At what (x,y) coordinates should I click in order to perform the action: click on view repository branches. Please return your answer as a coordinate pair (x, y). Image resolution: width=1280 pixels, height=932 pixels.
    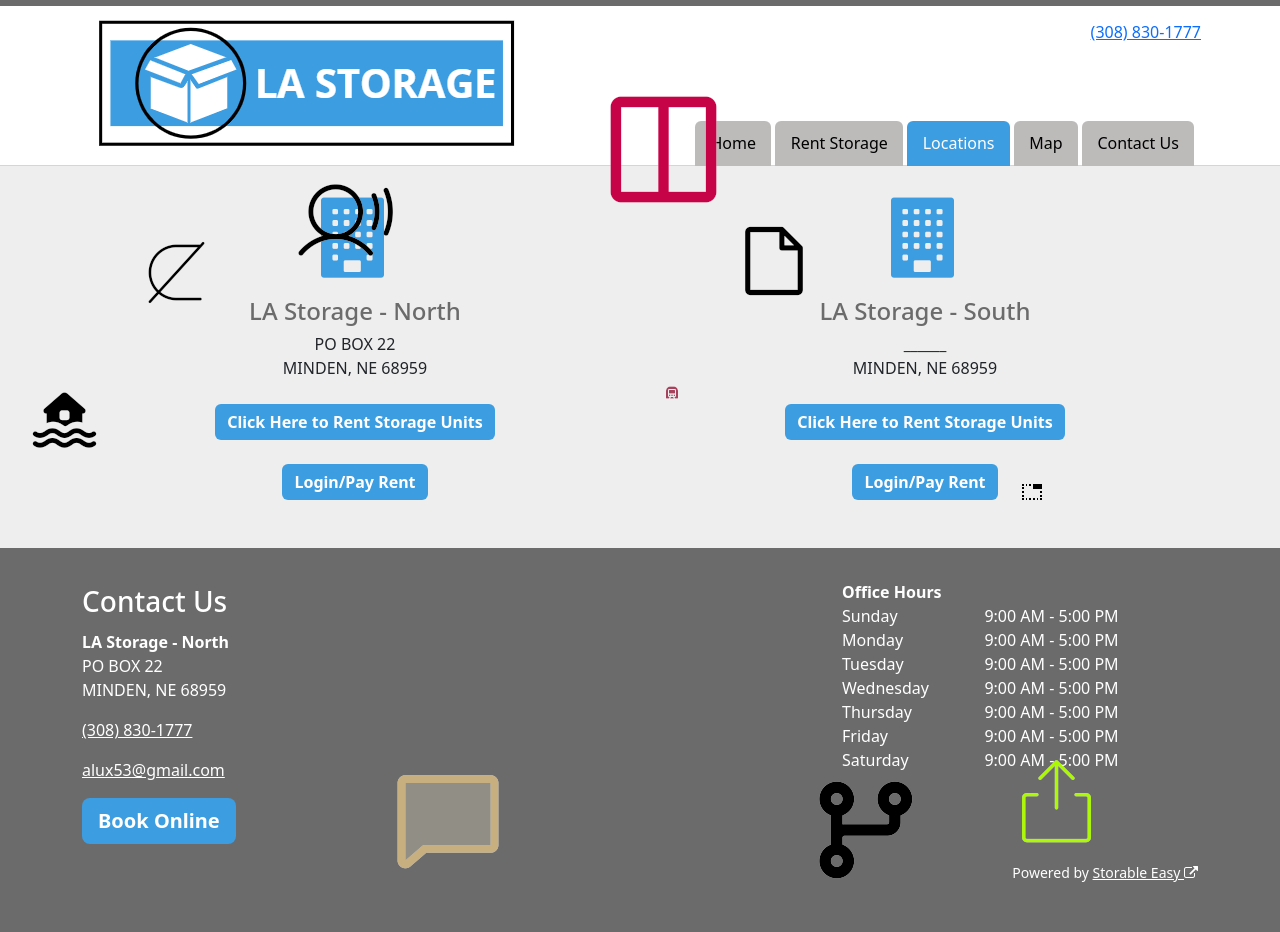
    Looking at the image, I should click on (860, 830).